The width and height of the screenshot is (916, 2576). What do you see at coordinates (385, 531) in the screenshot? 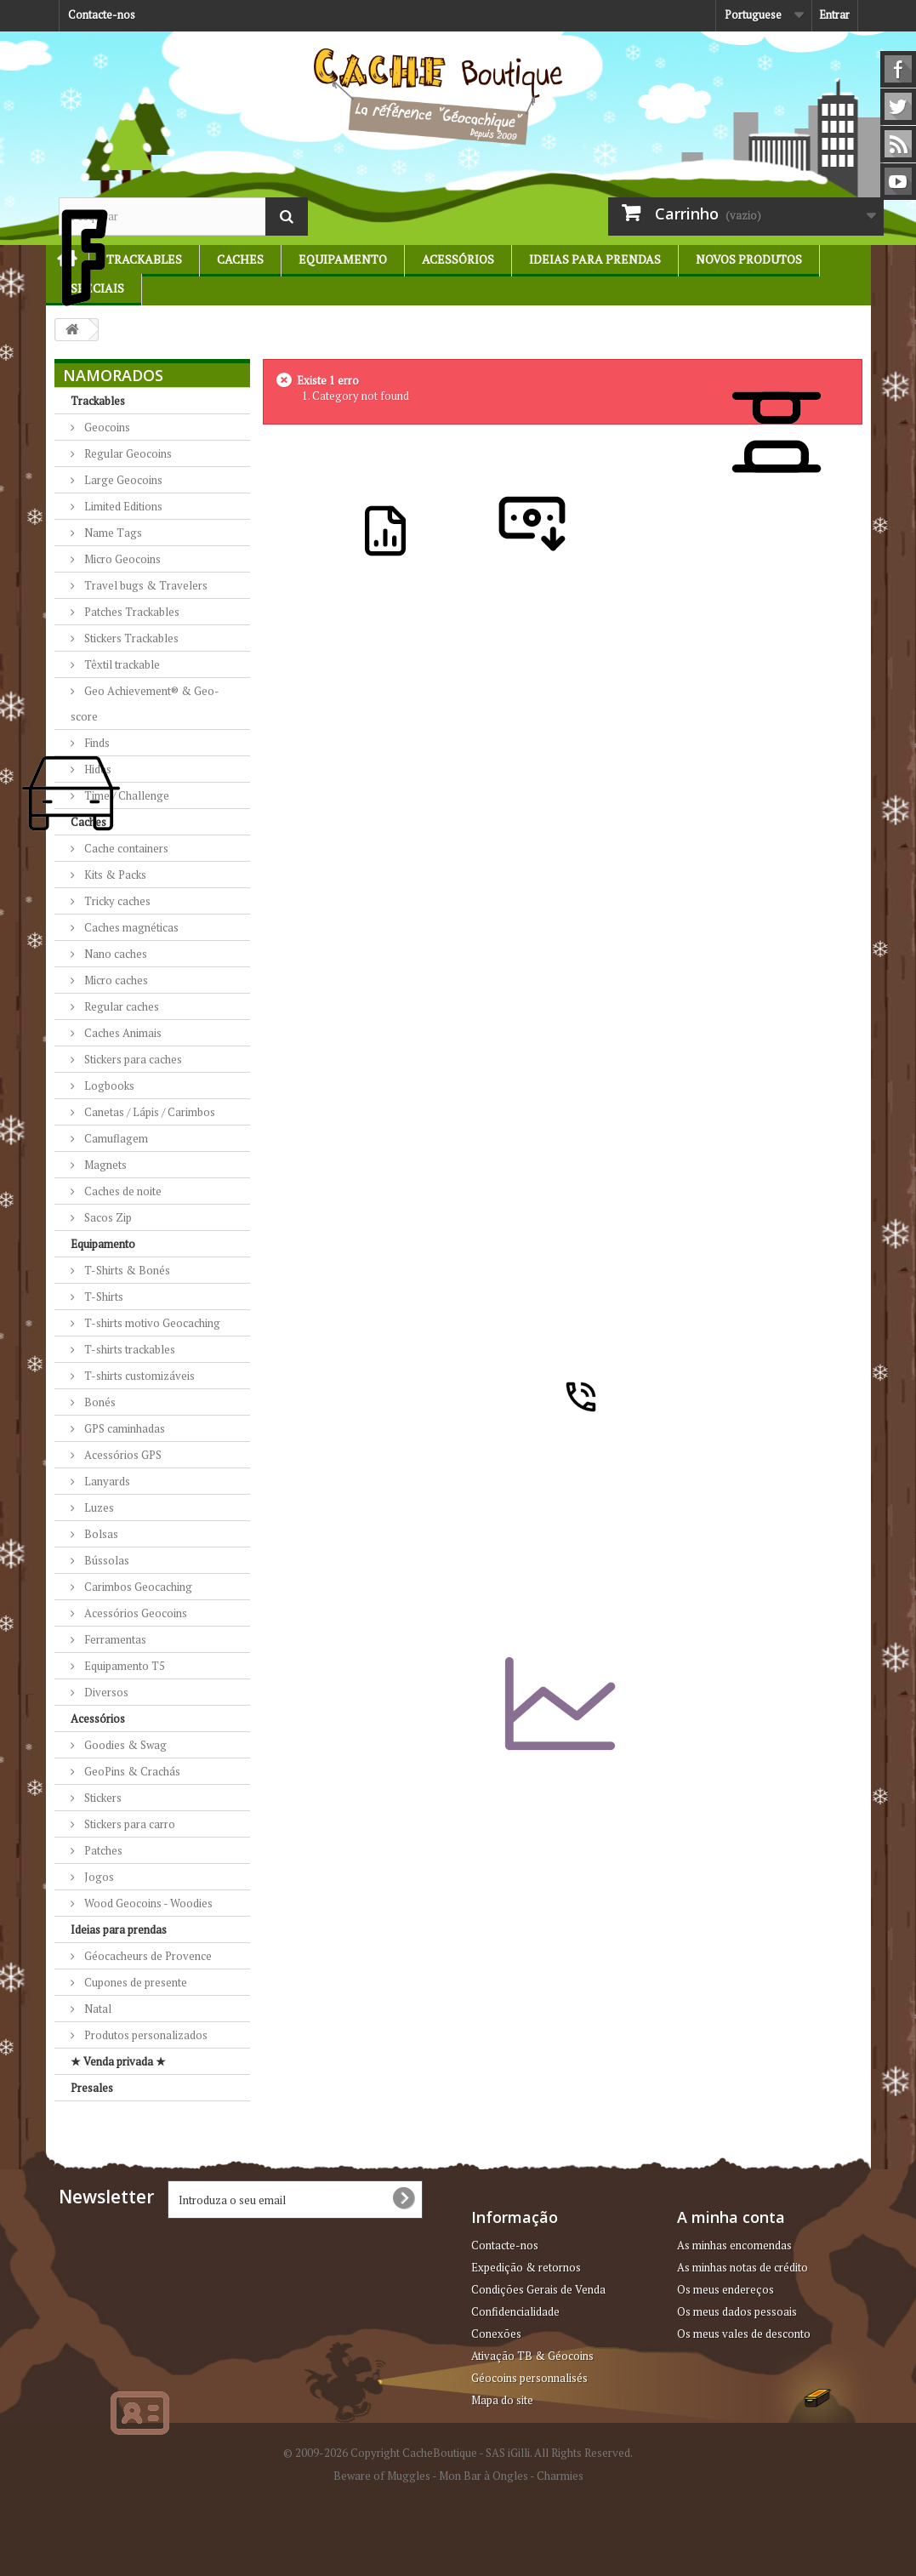
I see `view report or analytics file` at bounding box center [385, 531].